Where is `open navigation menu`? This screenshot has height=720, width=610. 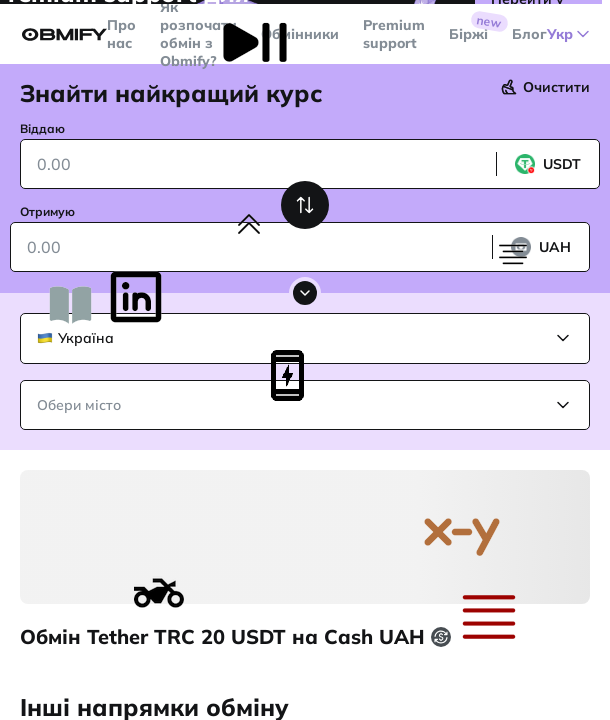
open navigation menu is located at coordinates (489, 617).